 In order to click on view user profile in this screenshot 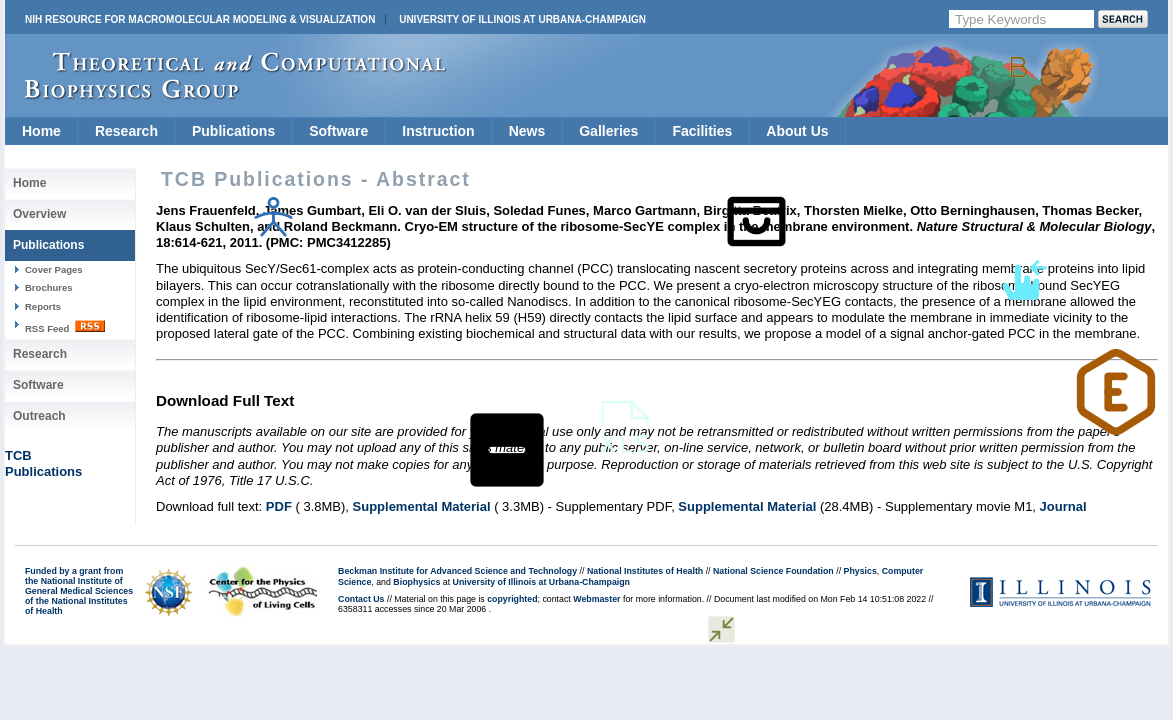, I will do `click(273, 217)`.